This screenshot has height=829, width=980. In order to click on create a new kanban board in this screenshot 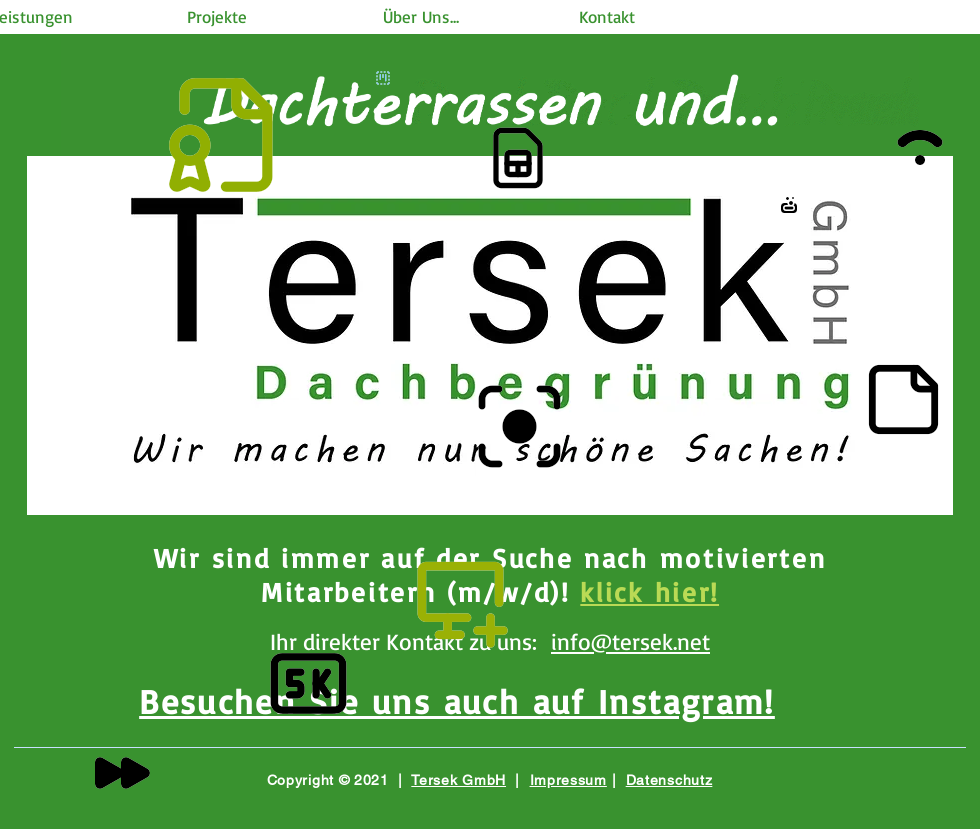, I will do `click(383, 78)`.